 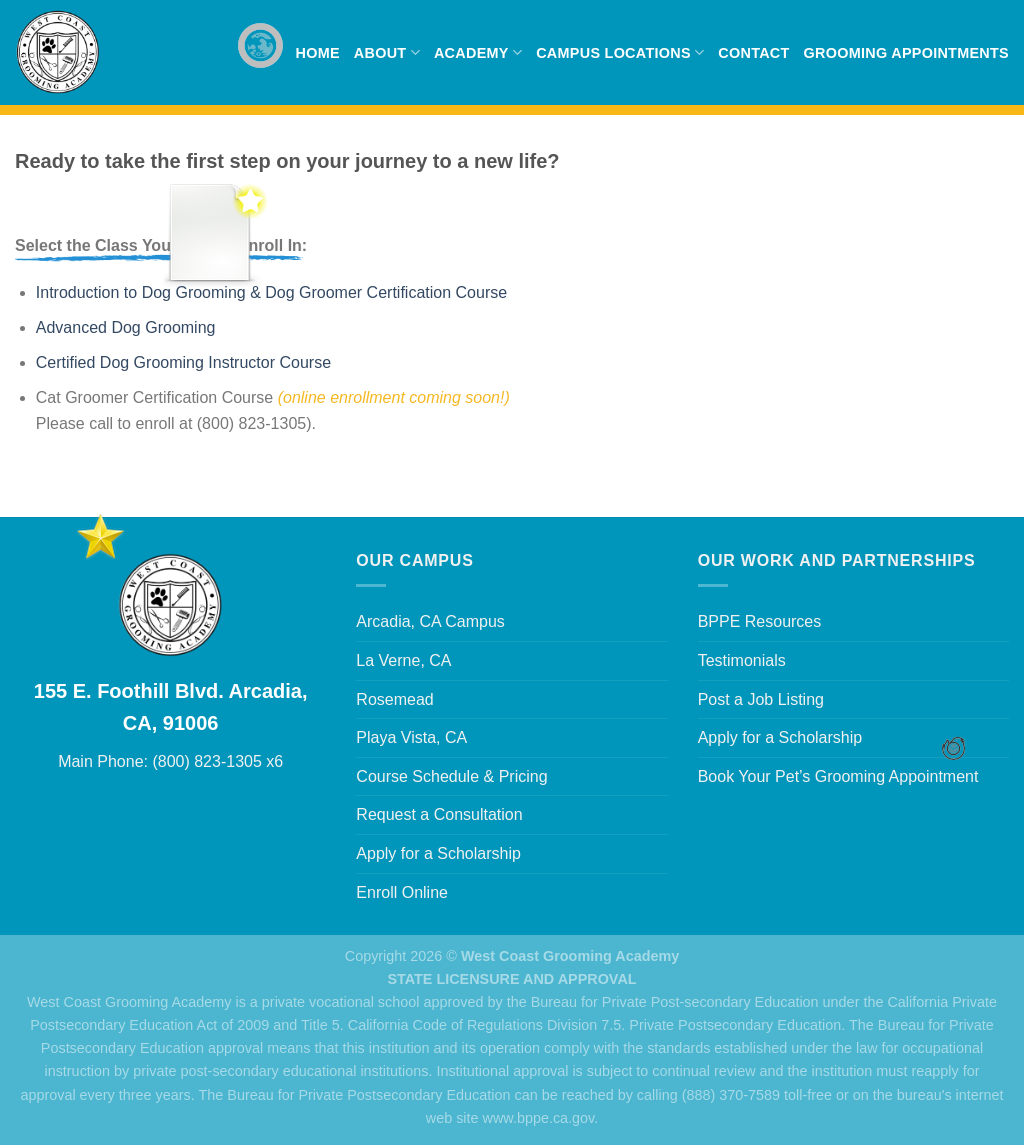 I want to click on indicates a starred or favorited item, so click(x=100, y=538).